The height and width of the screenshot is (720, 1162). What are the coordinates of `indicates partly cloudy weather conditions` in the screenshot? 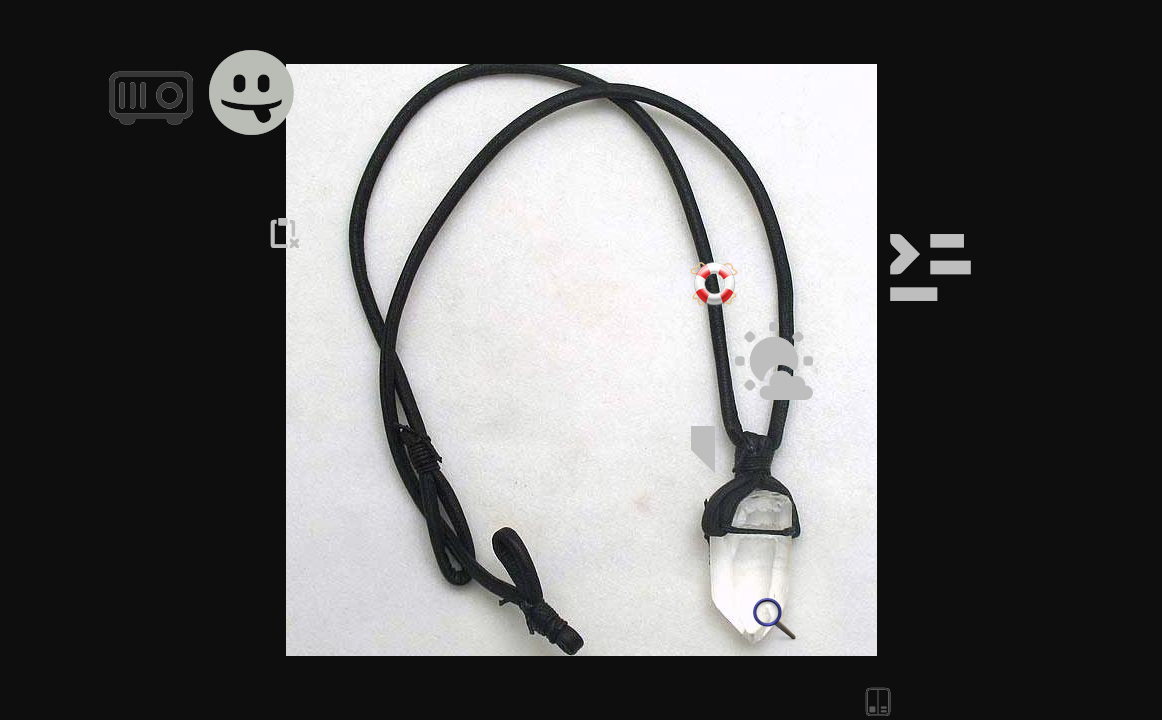 It's located at (774, 361).